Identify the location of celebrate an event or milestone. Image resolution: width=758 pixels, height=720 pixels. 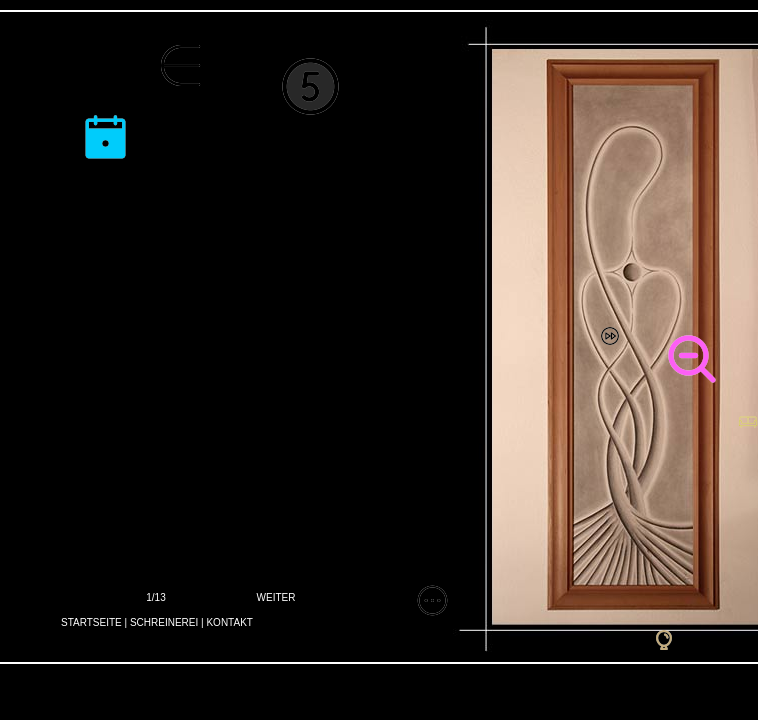
(664, 640).